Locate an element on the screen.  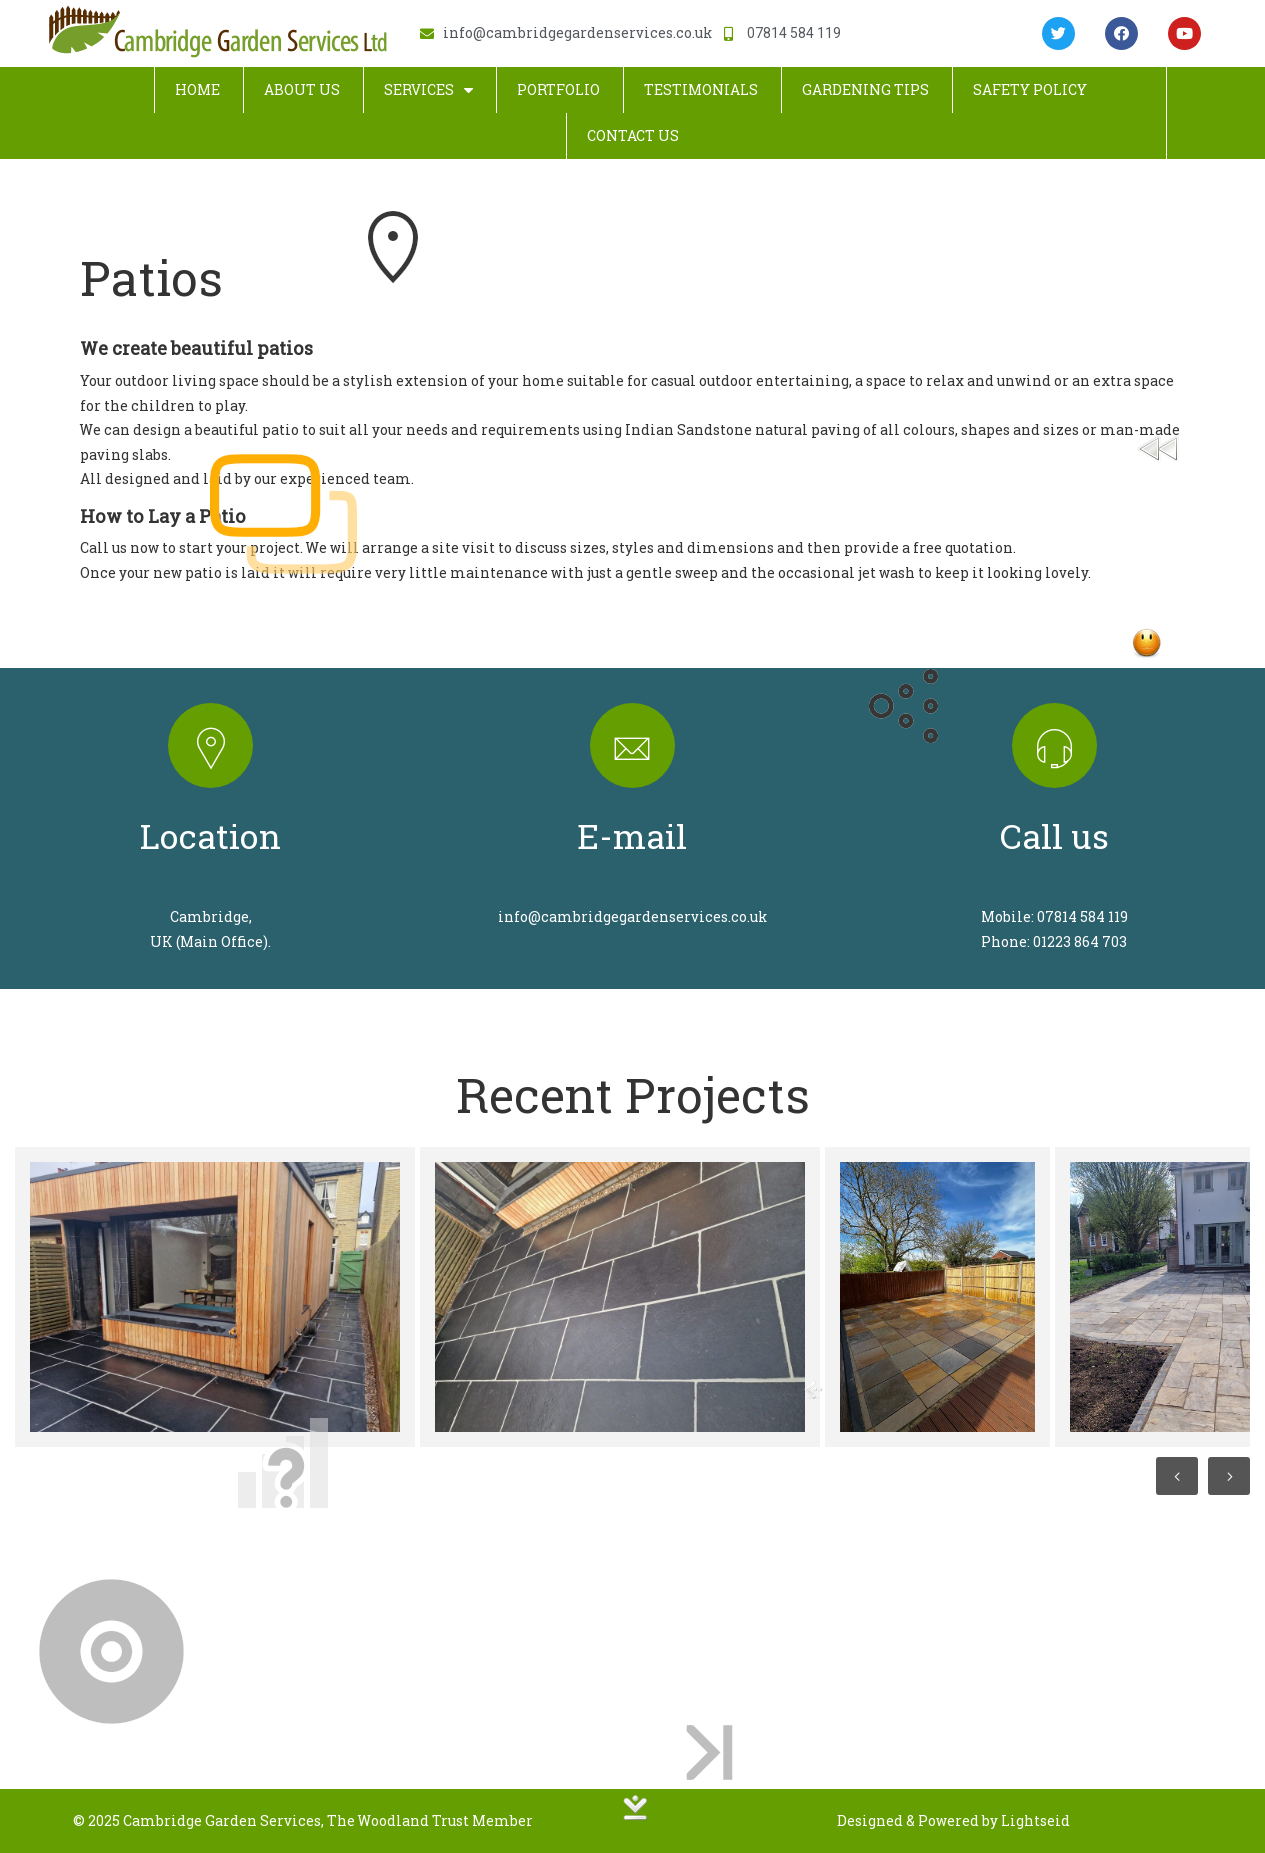
skip to the end of a list or playlist is located at coordinates (709, 1752).